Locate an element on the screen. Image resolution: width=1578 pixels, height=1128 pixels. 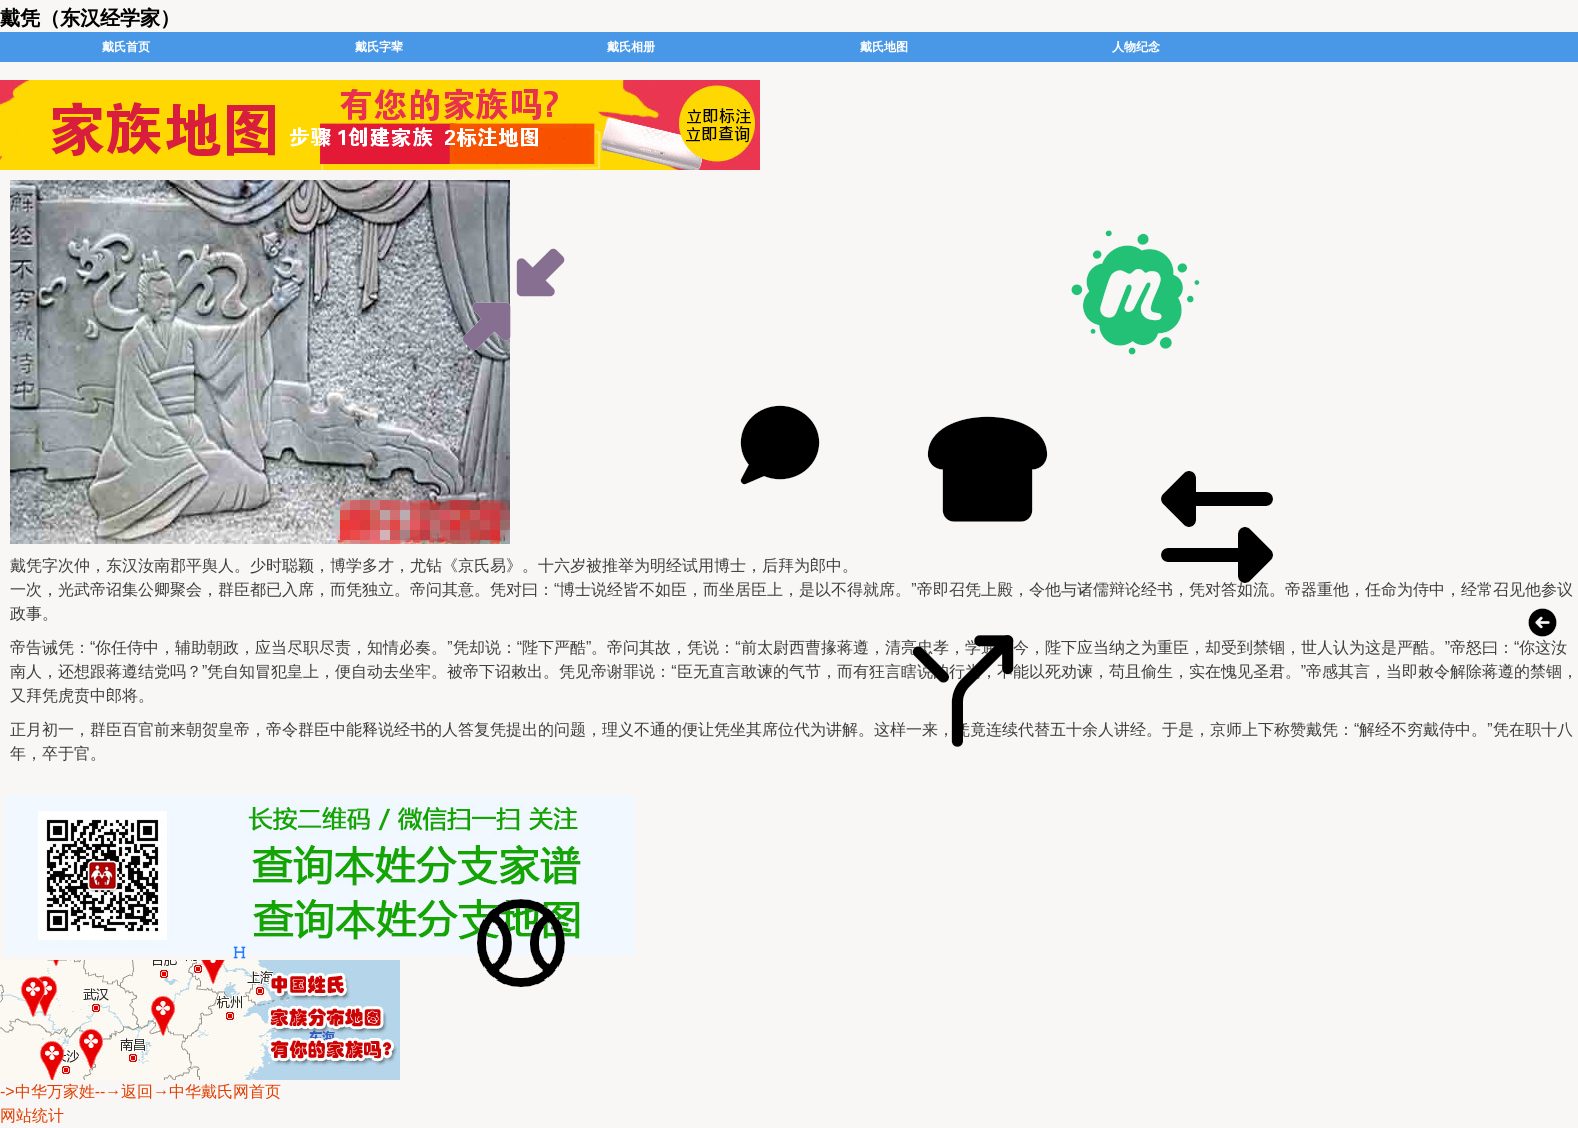
go back to the previous screen is located at coordinates (1542, 622).